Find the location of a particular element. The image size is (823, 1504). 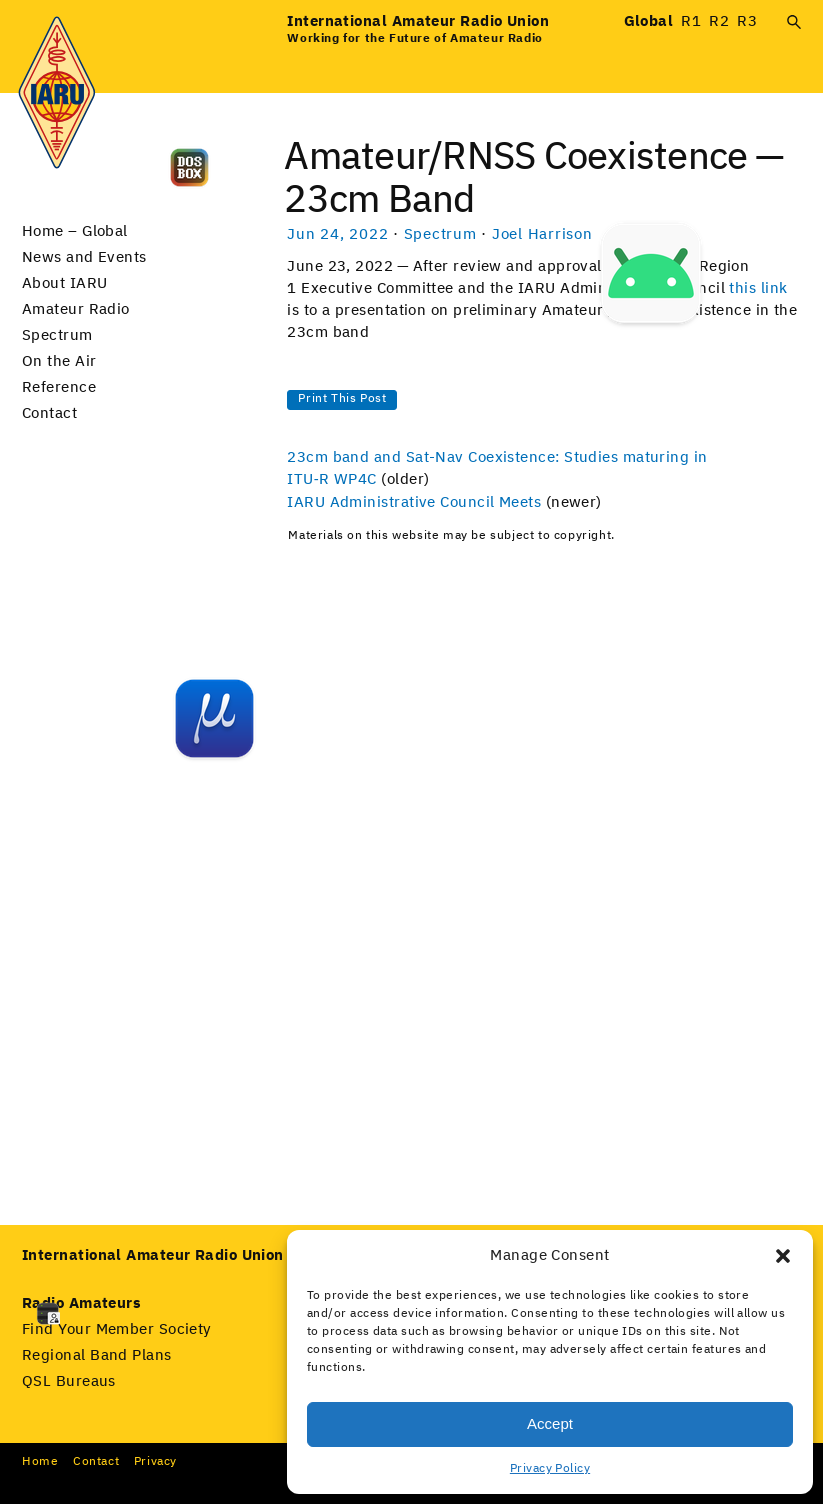

launch DOSBox Staging emulator is located at coordinates (189, 167).